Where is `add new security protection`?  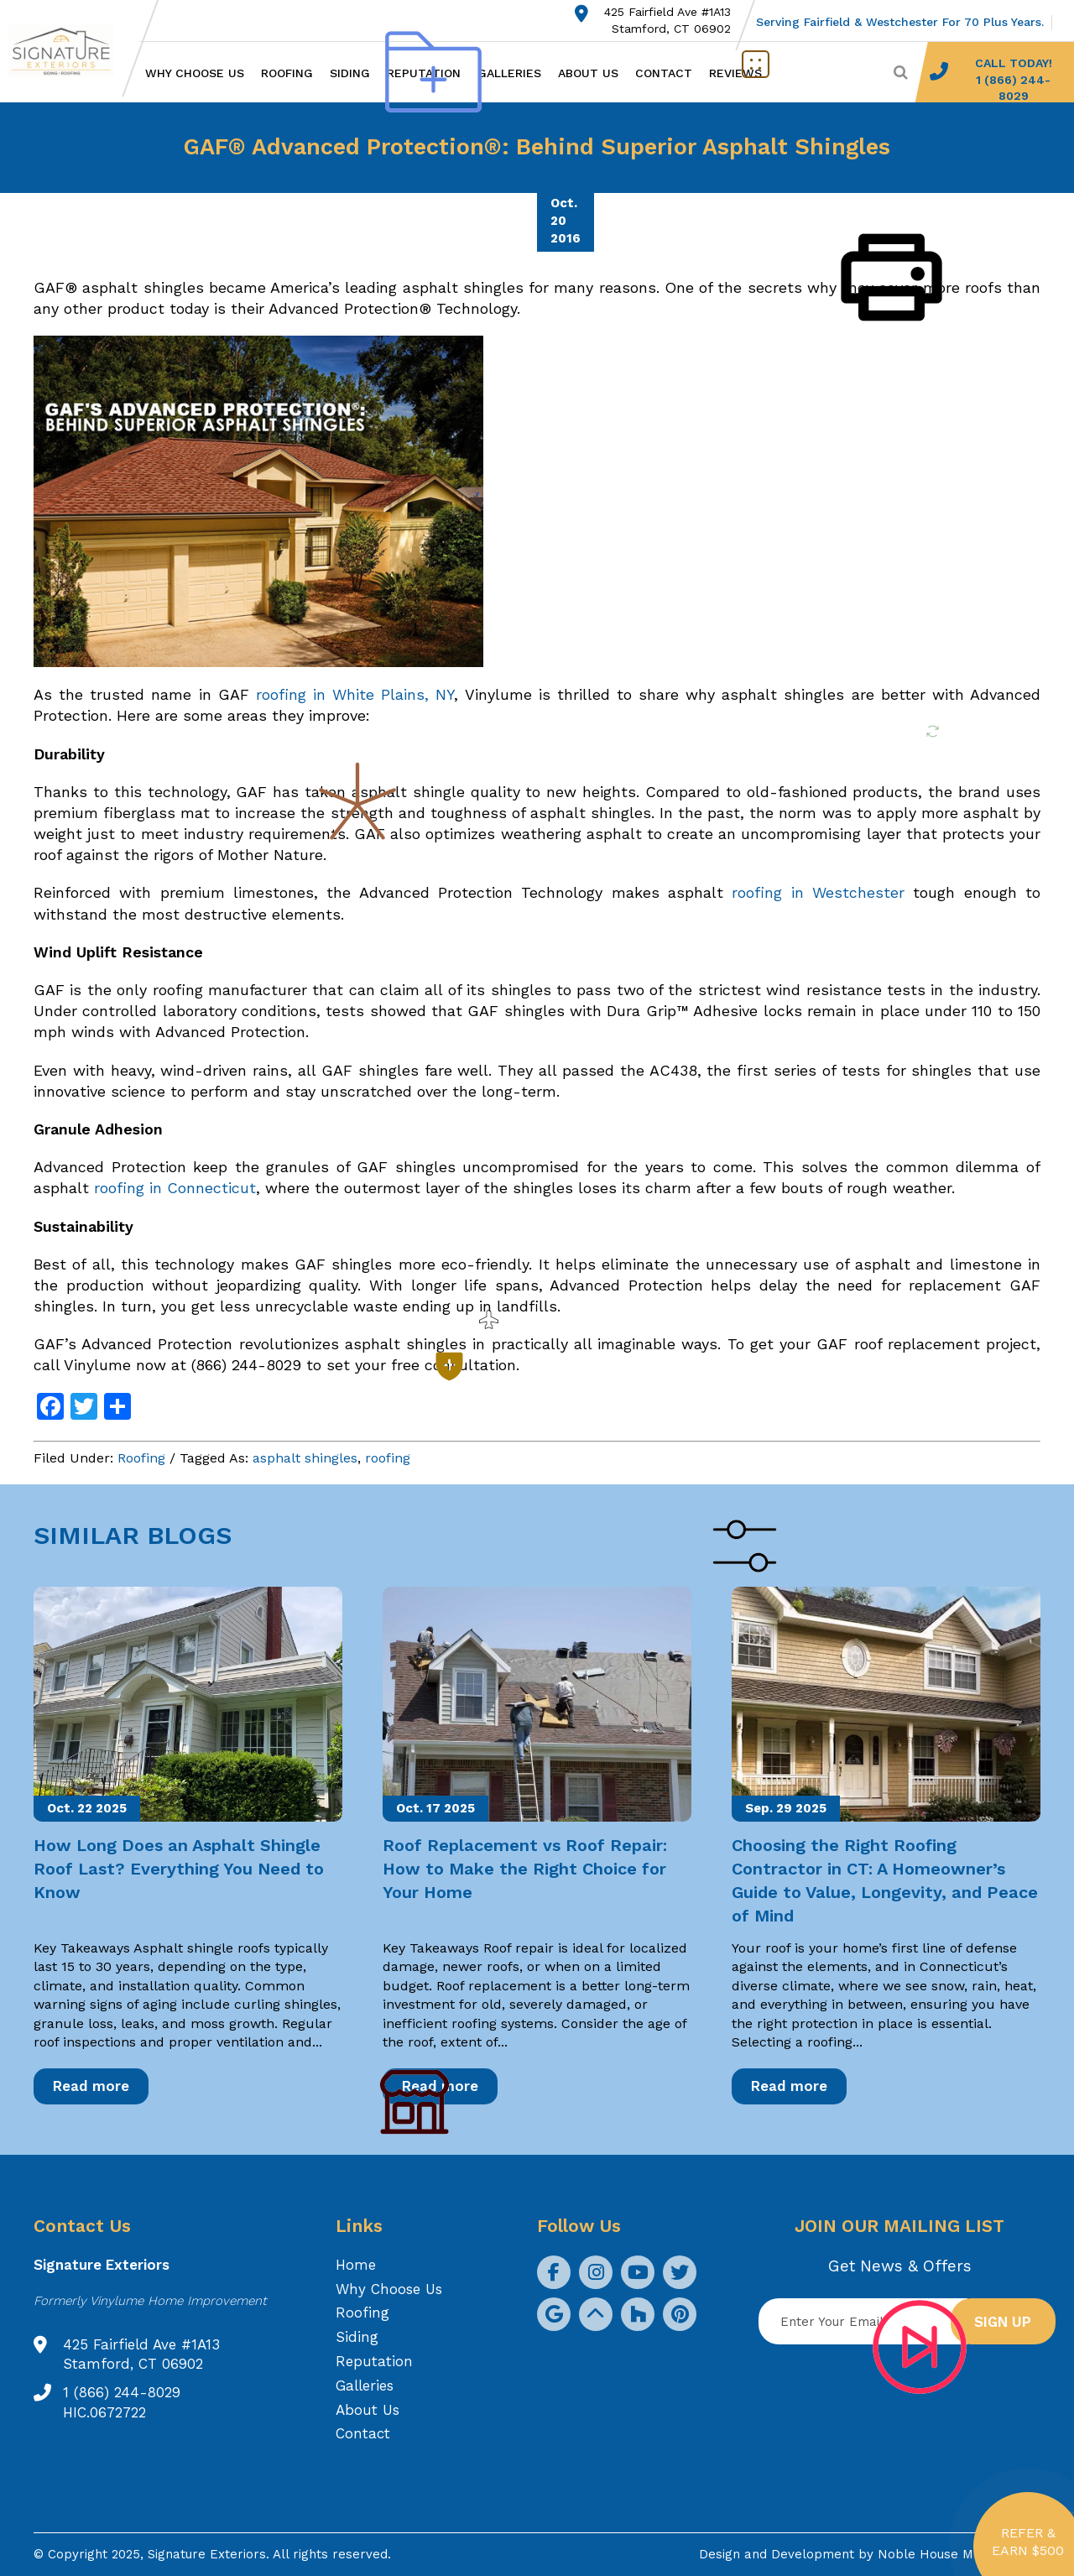 add new security protection is located at coordinates (449, 1364).